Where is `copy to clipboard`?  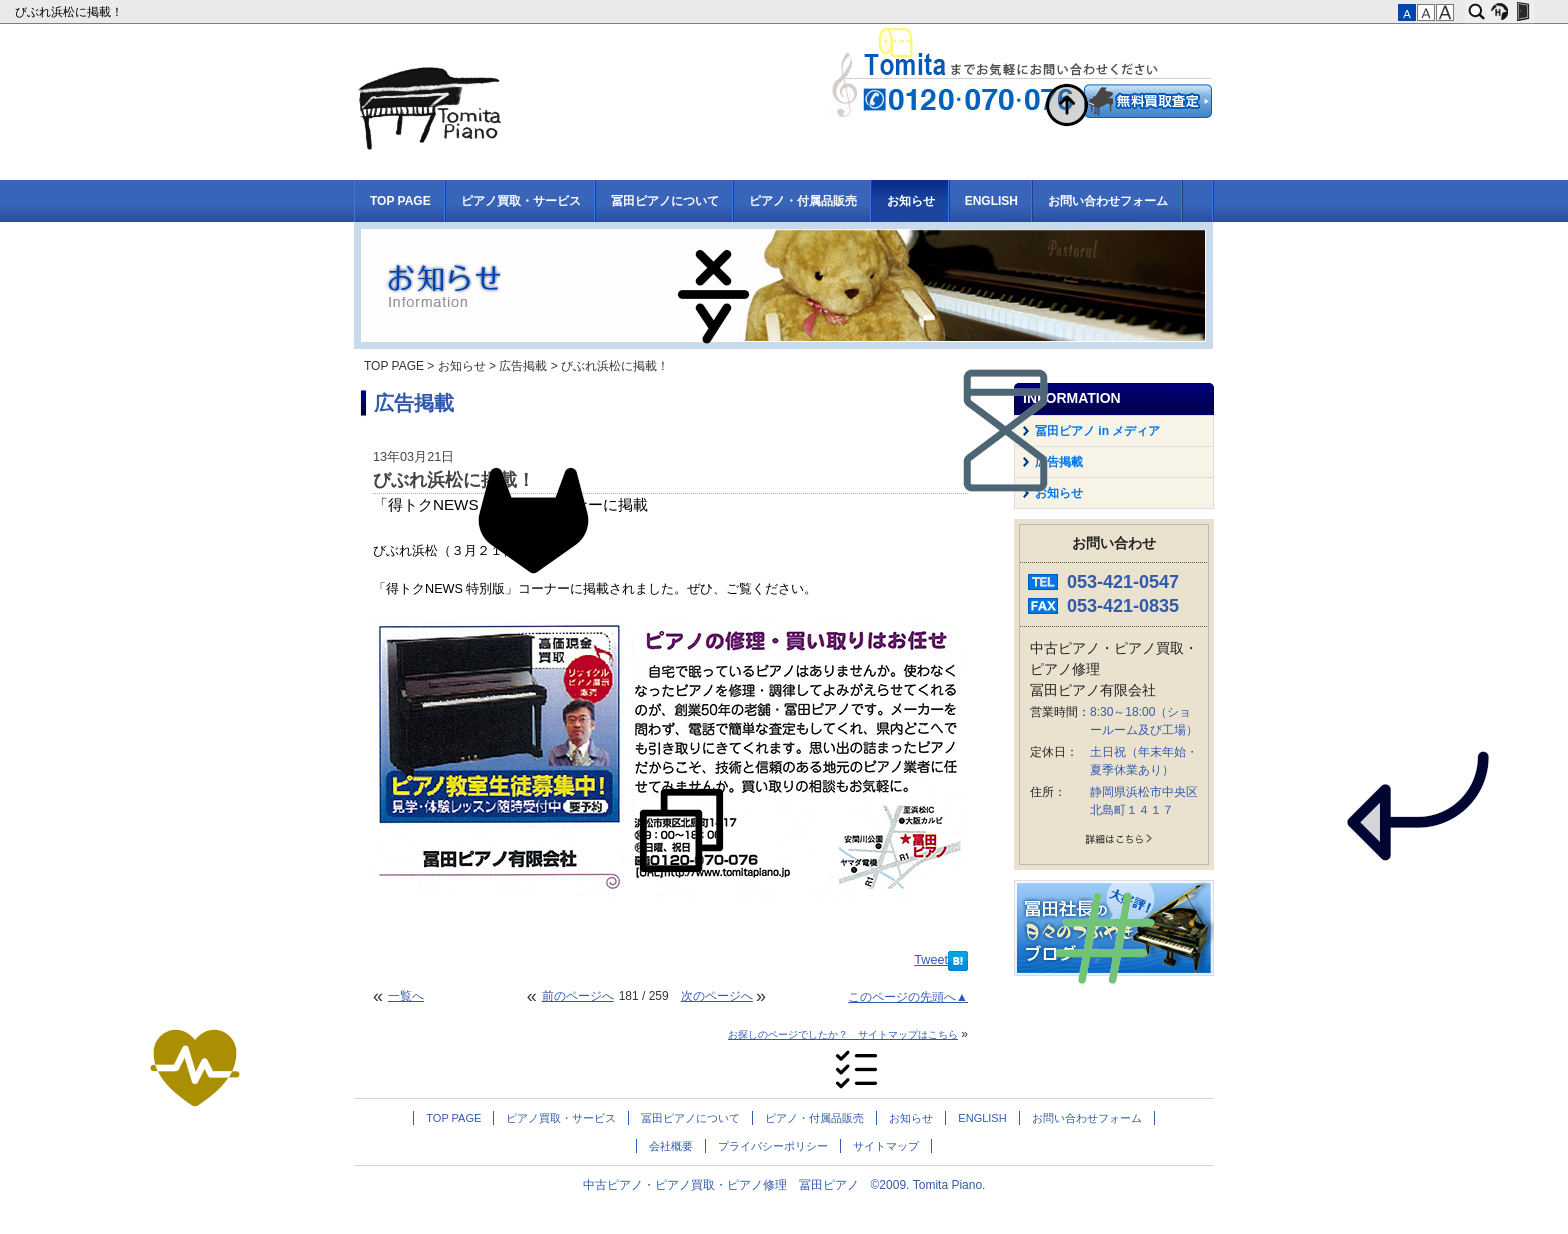 copy to clipboard is located at coordinates (681, 830).